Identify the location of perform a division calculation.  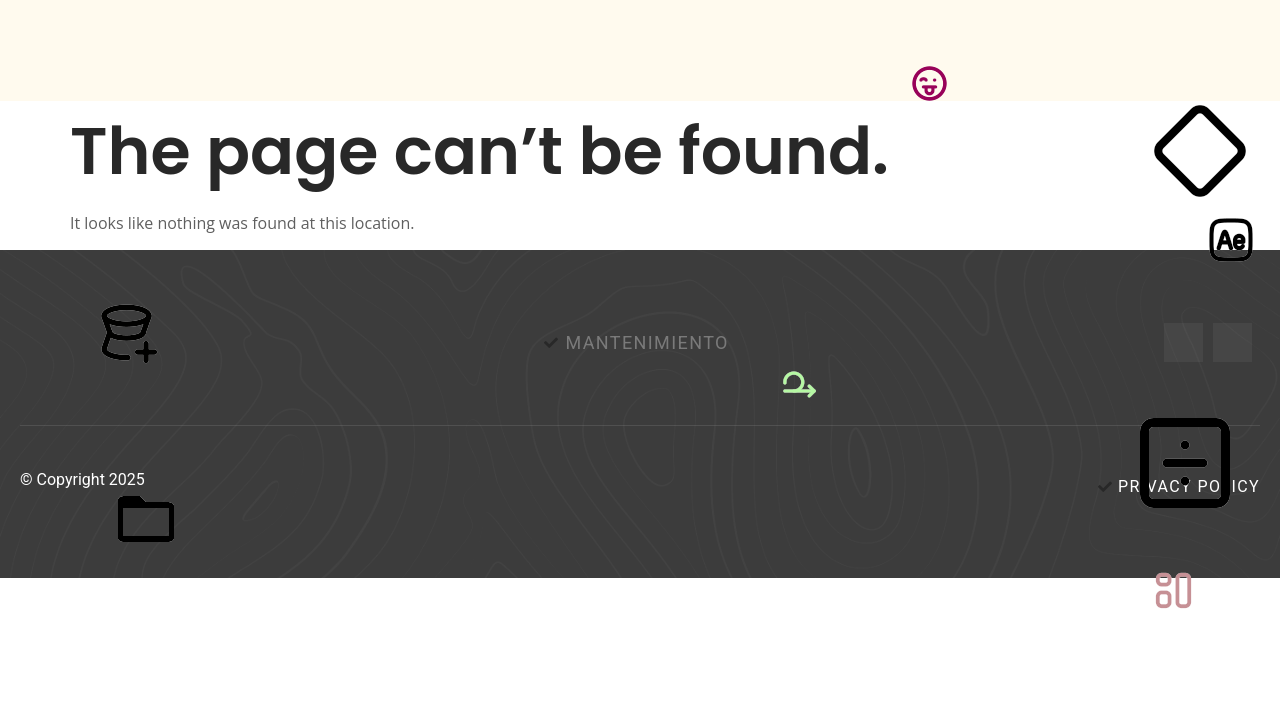
(1185, 463).